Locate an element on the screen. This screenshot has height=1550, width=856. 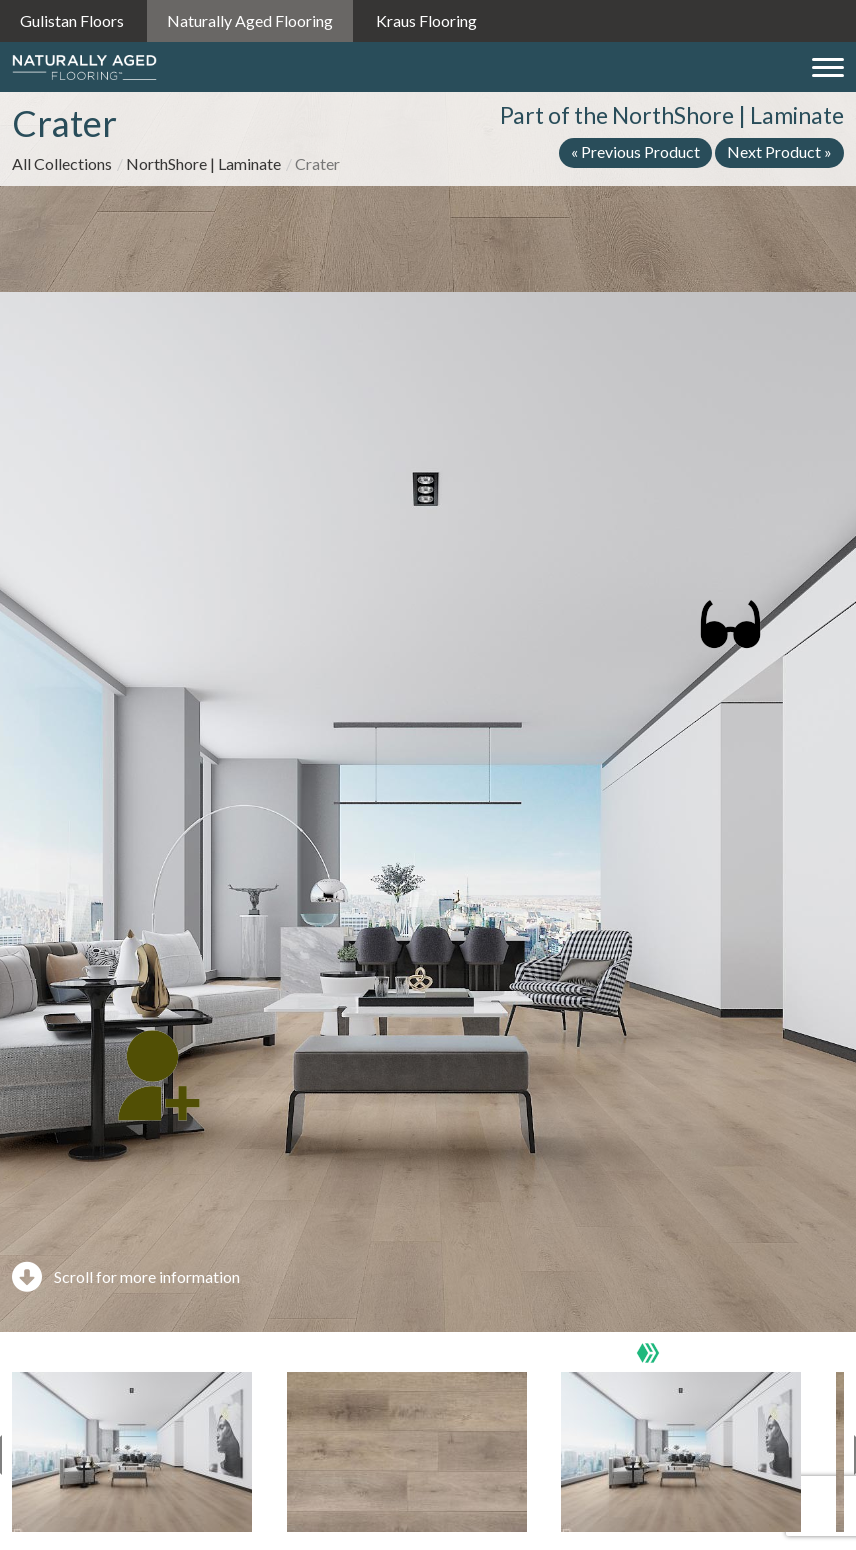
enable reading mode or accessibility features is located at coordinates (730, 626).